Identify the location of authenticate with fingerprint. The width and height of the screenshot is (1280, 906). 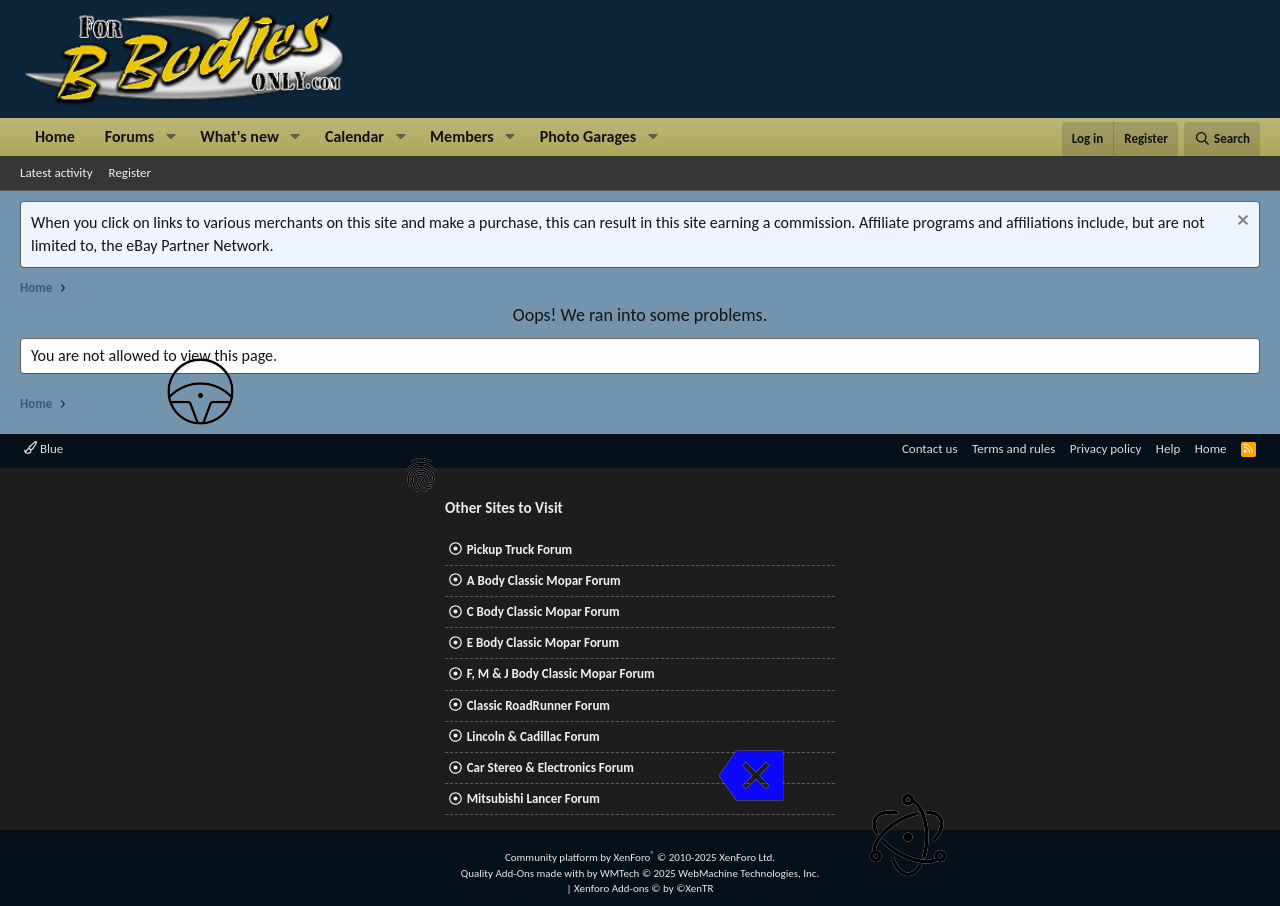
(421, 475).